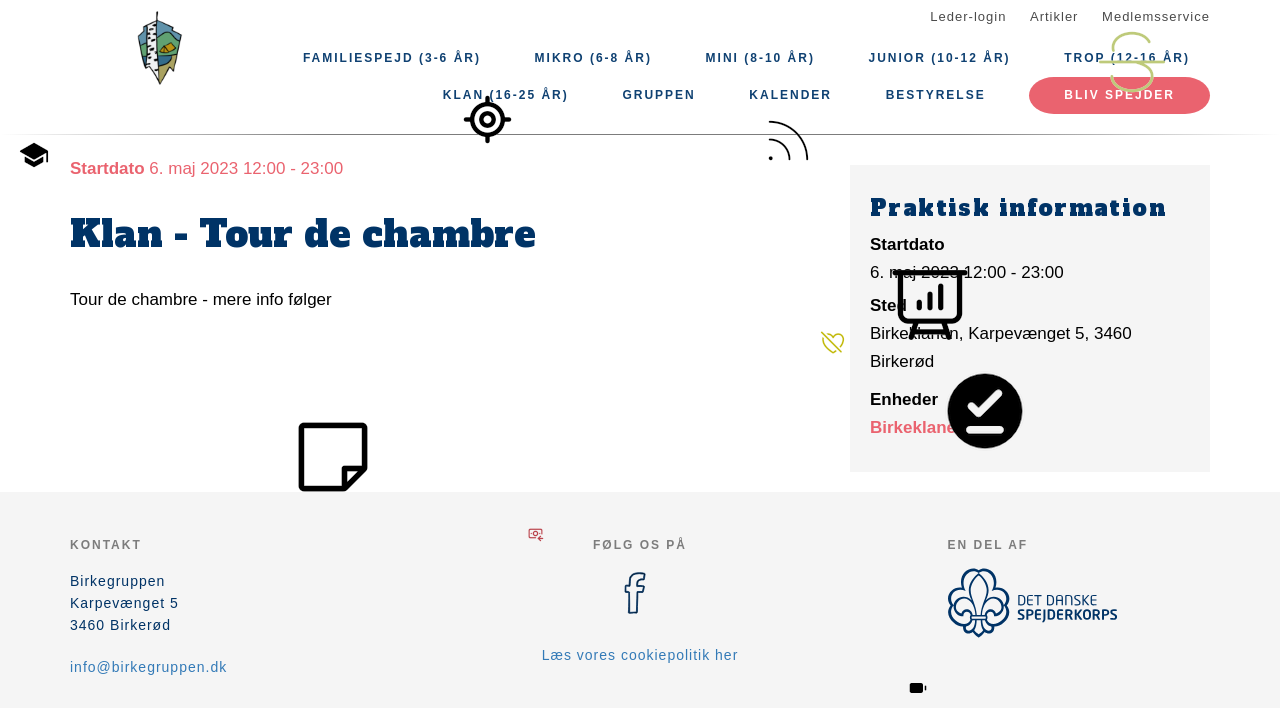 The image size is (1280, 720). Describe the element at coordinates (333, 457) in the screenshot. I see `create a new note` at that location.